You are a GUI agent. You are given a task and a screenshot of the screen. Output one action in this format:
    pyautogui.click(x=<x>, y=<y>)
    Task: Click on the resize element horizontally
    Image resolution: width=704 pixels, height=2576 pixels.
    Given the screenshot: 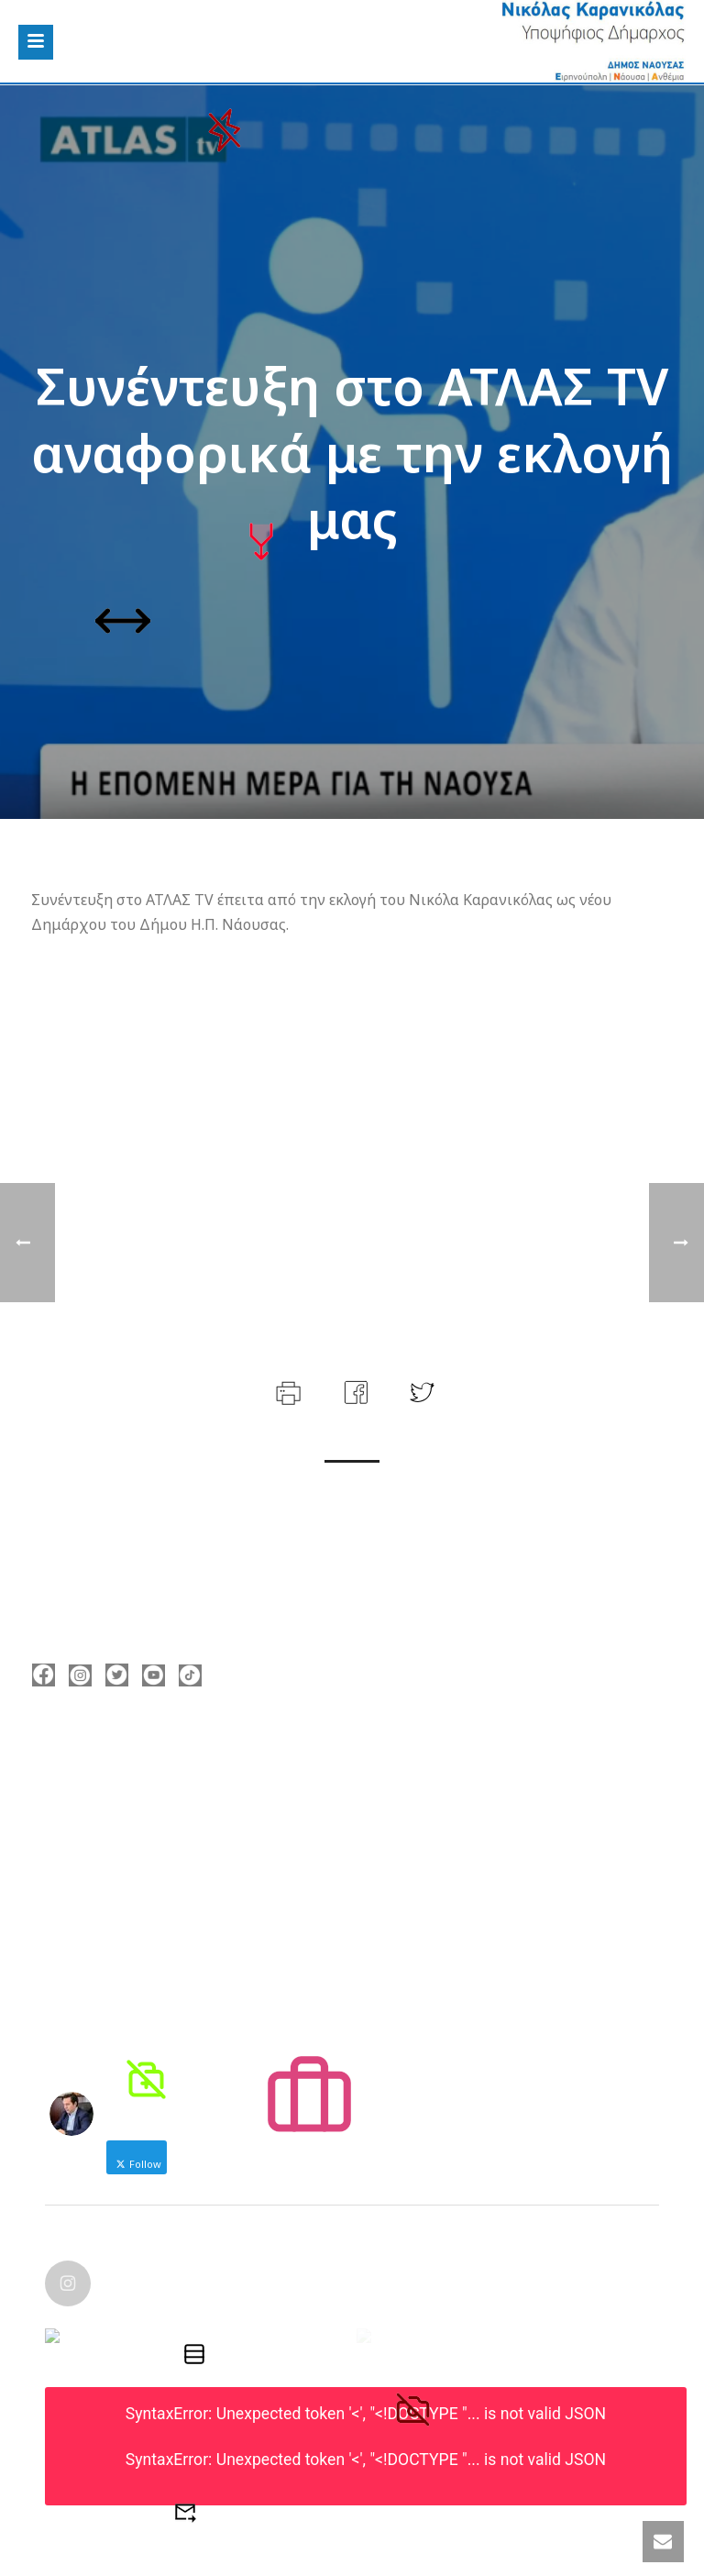 What is the action you would take?
    pyautogui.click(x=123, y=621)
    